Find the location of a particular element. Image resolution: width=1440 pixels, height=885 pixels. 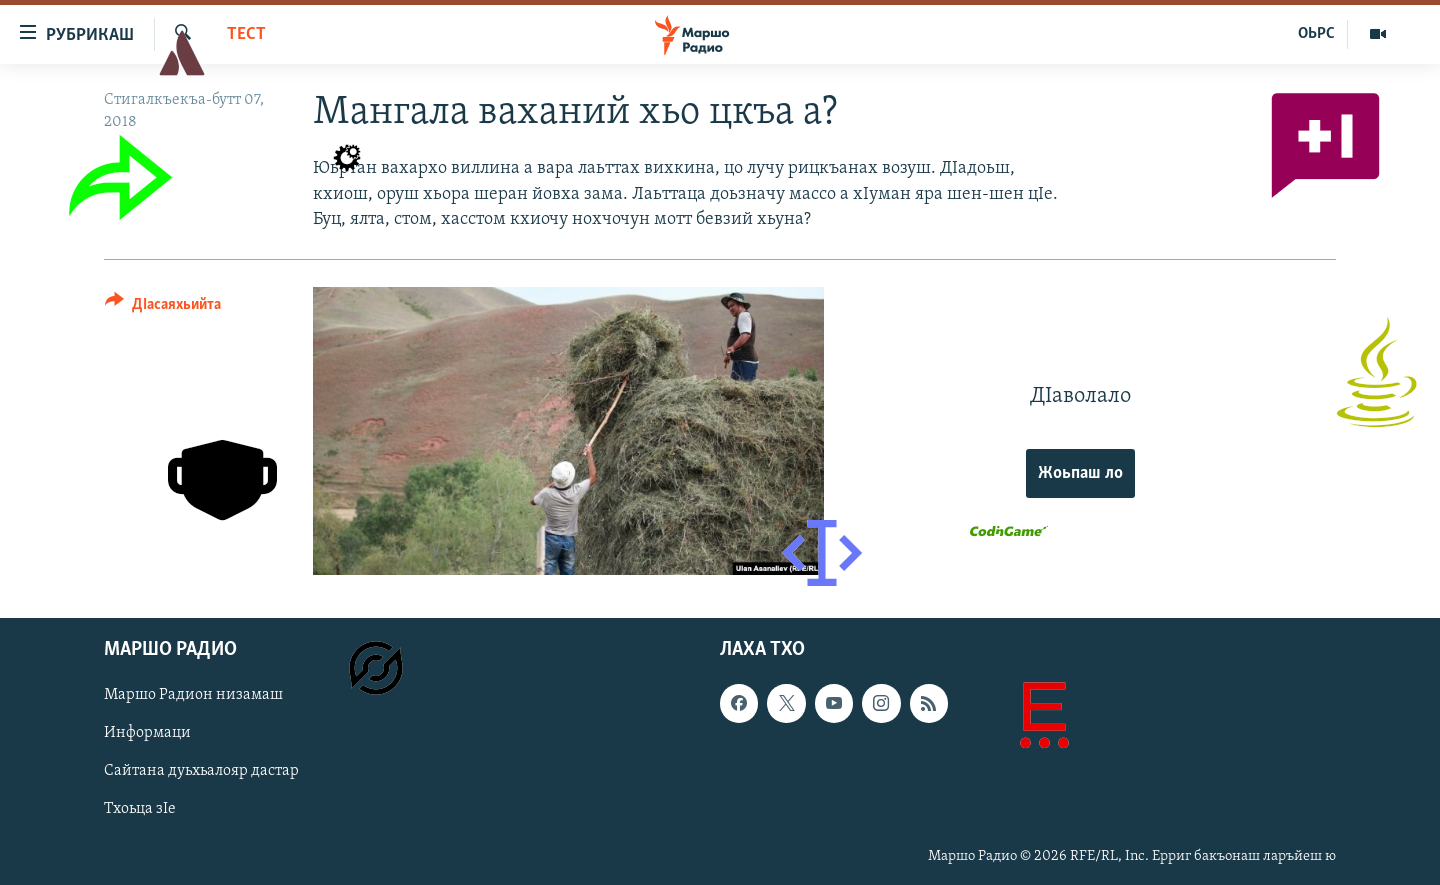

indicates java programming language is located at coordinates (1379, 377).